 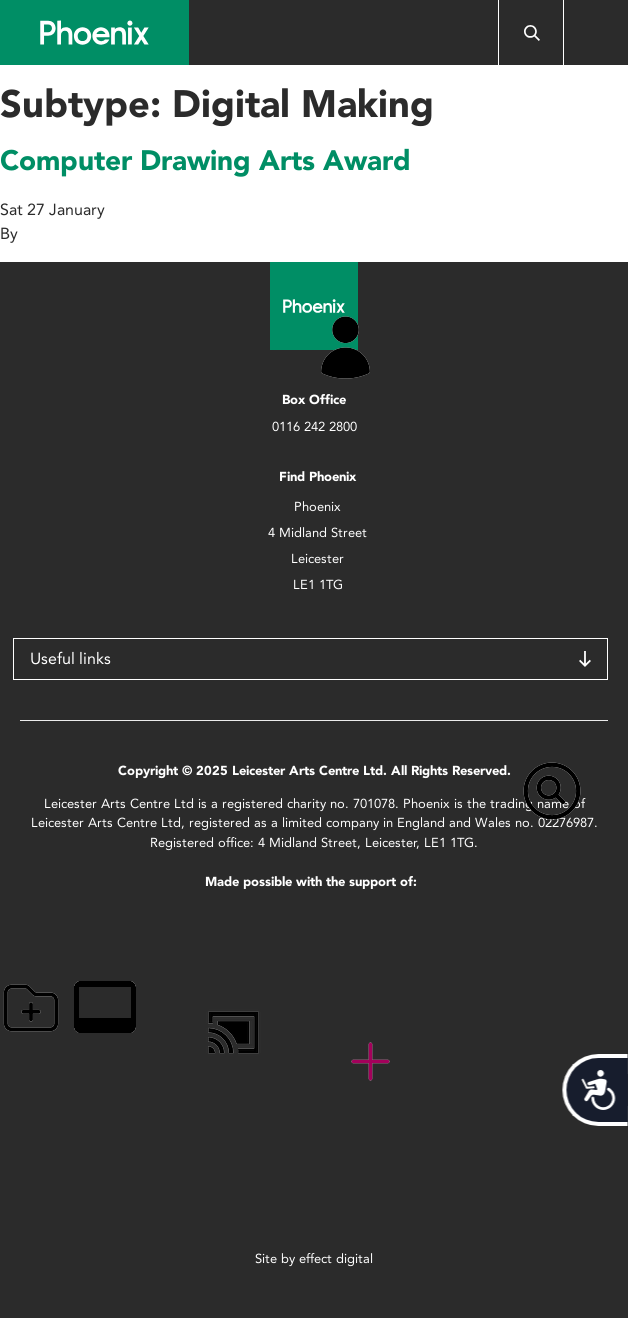 I want to click on video player with caption or subtitle area, so click(x=105, y=1007).